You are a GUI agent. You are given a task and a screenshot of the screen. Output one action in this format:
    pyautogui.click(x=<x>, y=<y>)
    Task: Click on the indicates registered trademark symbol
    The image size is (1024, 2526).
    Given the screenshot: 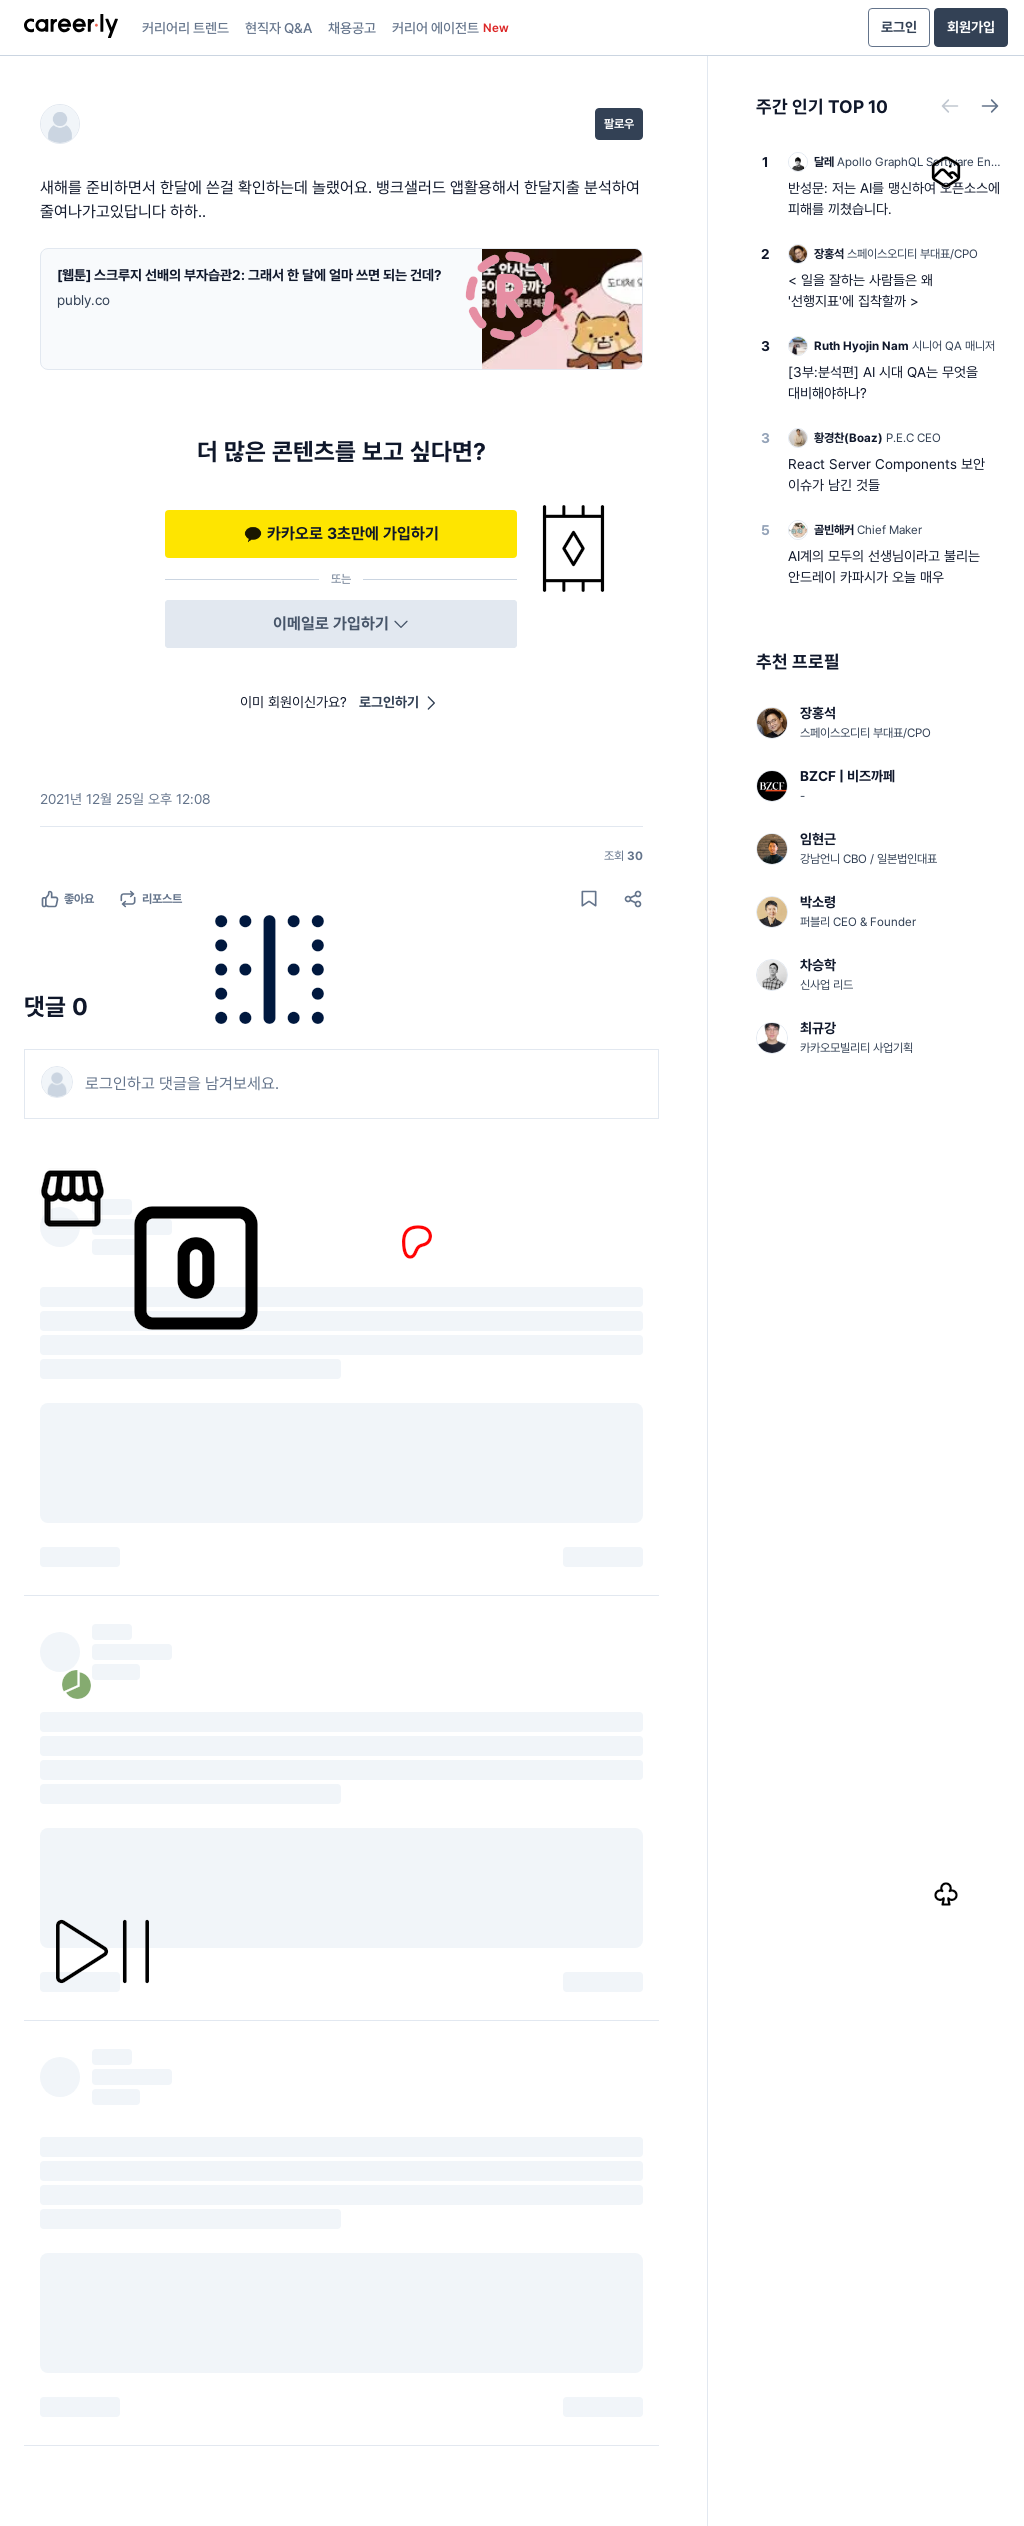 What is the action you would take?
    pyautogui.click(x=510, y=296)
    